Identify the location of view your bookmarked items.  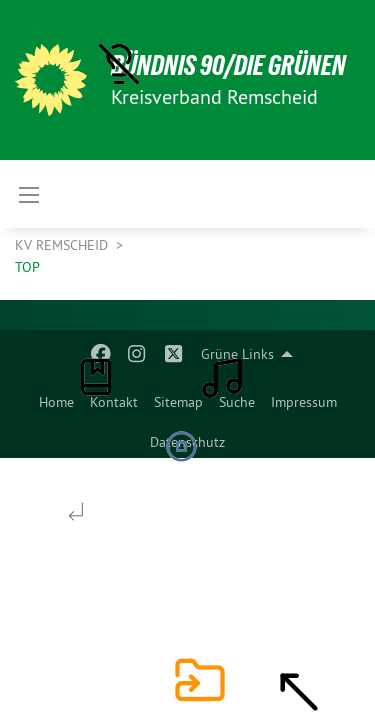
(96, 377).